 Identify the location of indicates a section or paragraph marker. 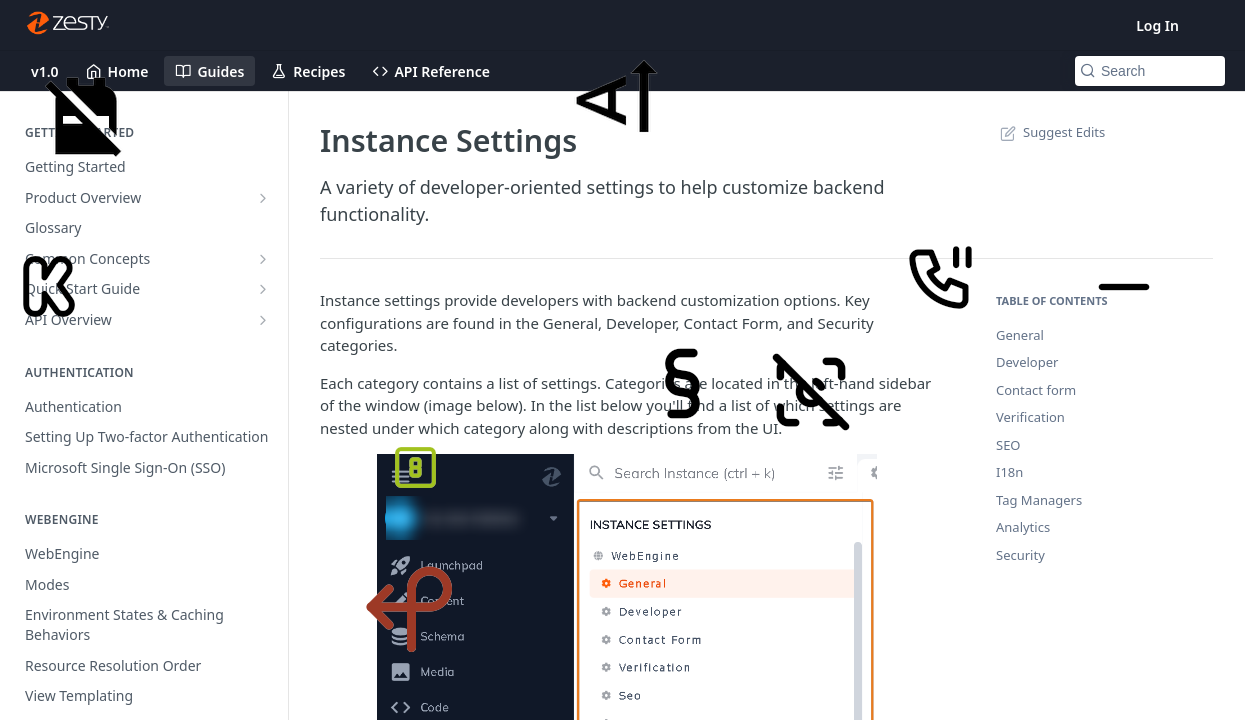
(682, 383).